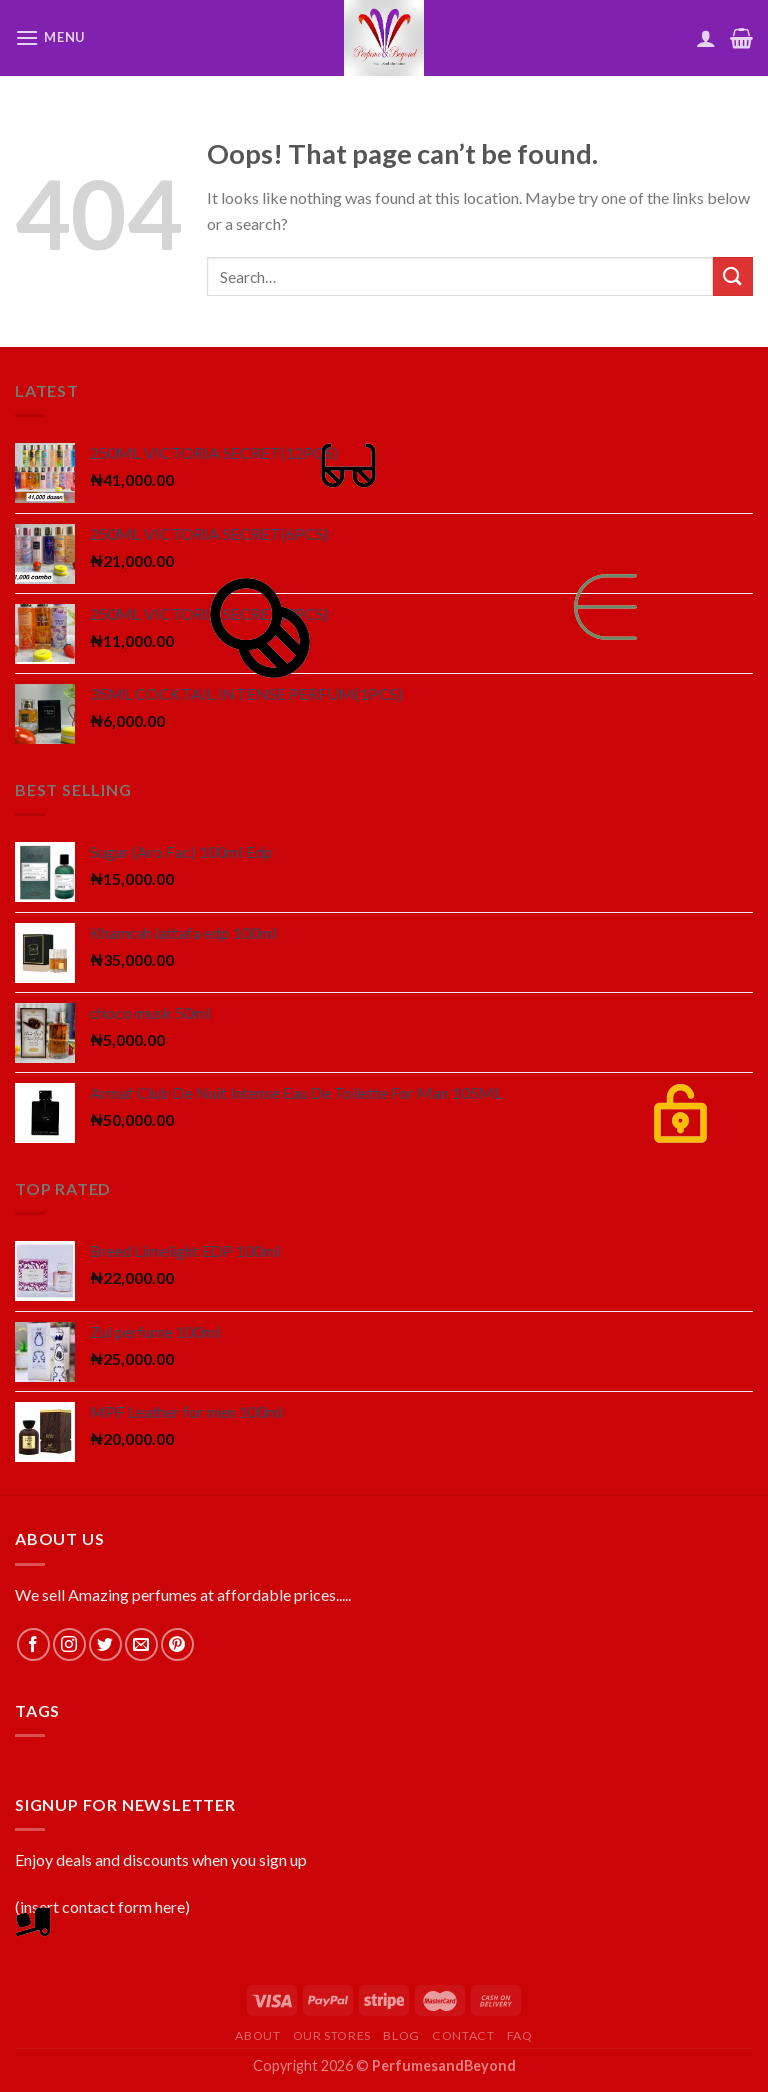 Image resolution: width=768 pixels, height=2092 pixels. Describe the element at coordinates (680, 1116) in the screenshot. I see `unlock with key authentication` at that location.